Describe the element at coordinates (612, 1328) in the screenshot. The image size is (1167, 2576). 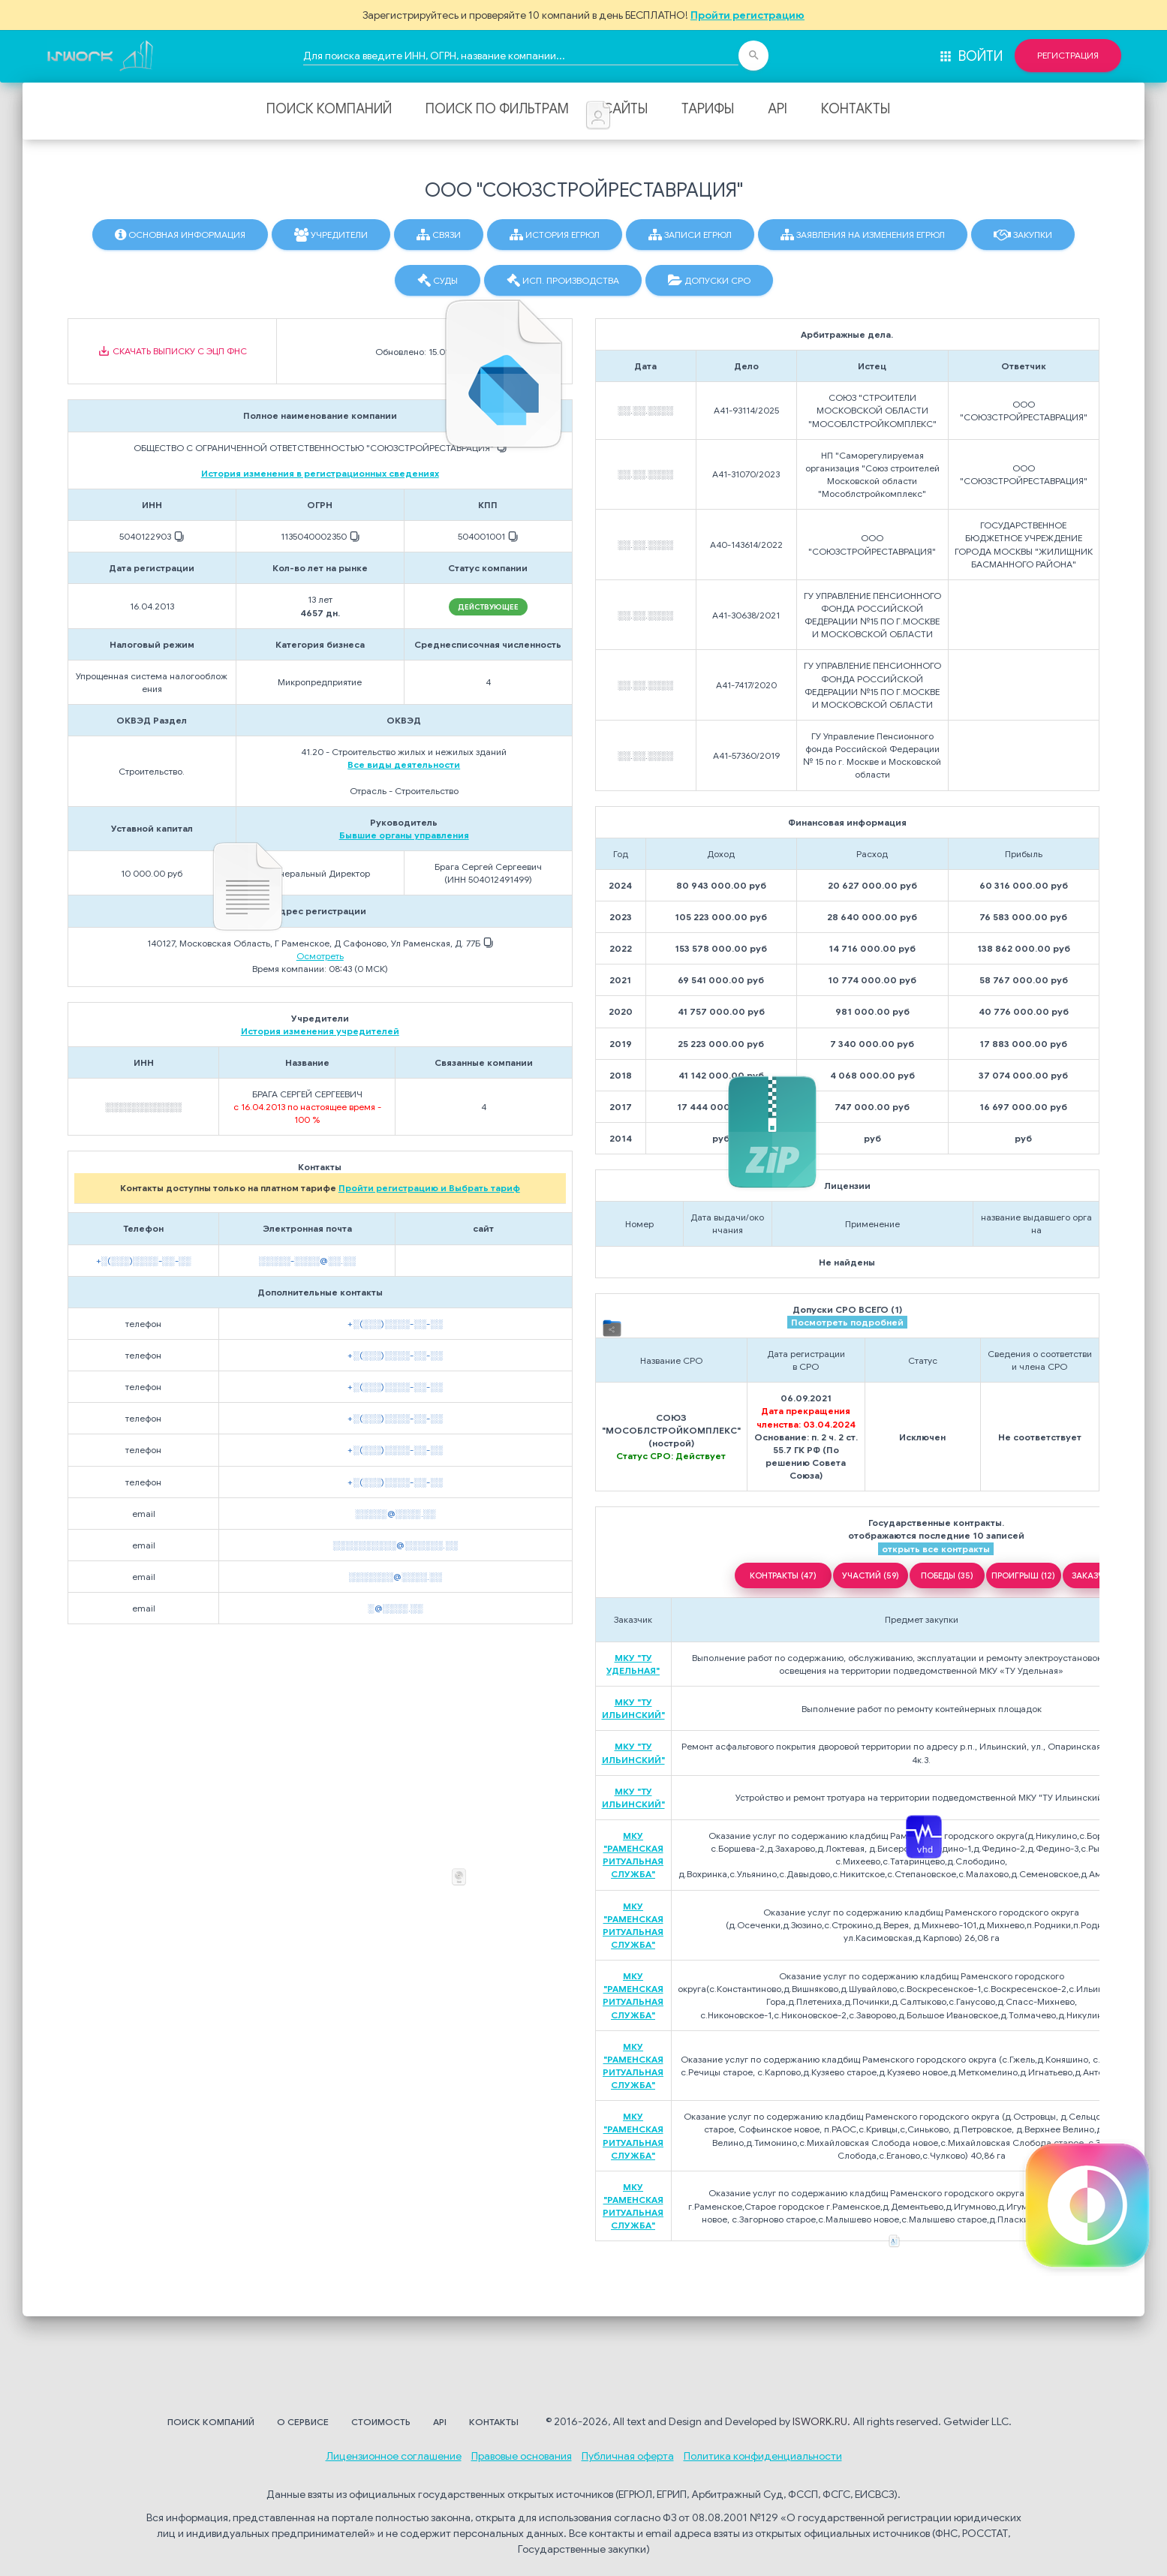
I see `open your public shared folder` at that location.